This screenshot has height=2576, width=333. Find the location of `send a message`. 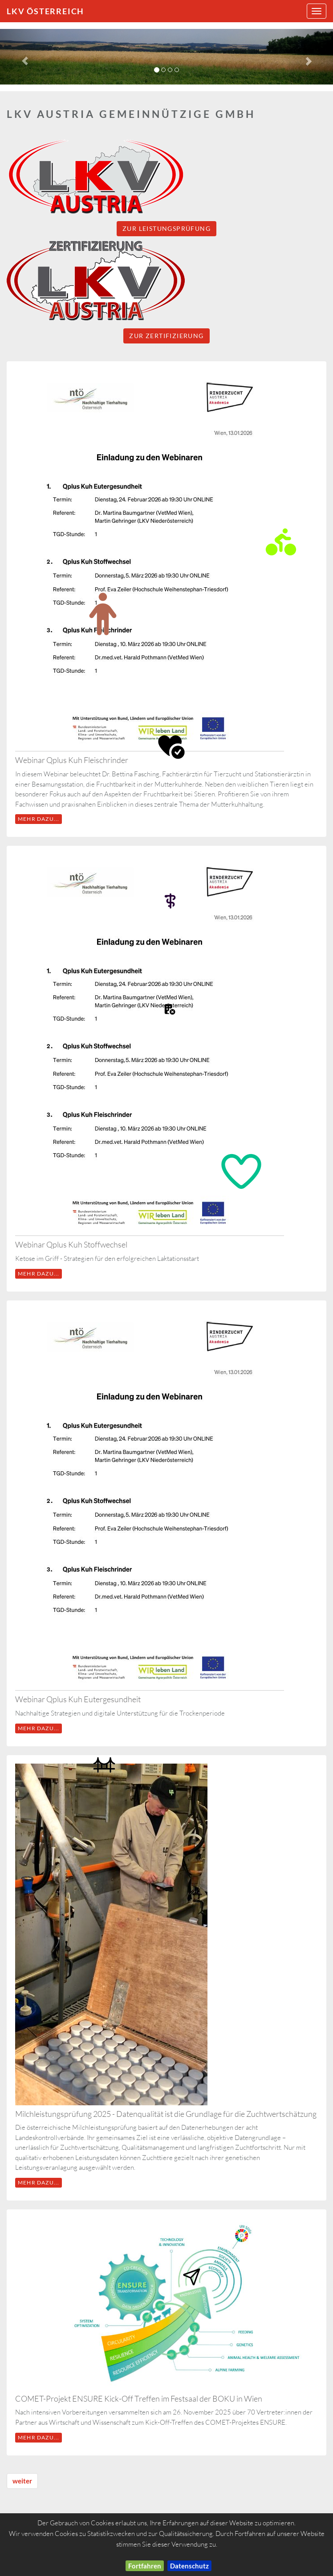

send a message is located at coordinates (191, 2277).